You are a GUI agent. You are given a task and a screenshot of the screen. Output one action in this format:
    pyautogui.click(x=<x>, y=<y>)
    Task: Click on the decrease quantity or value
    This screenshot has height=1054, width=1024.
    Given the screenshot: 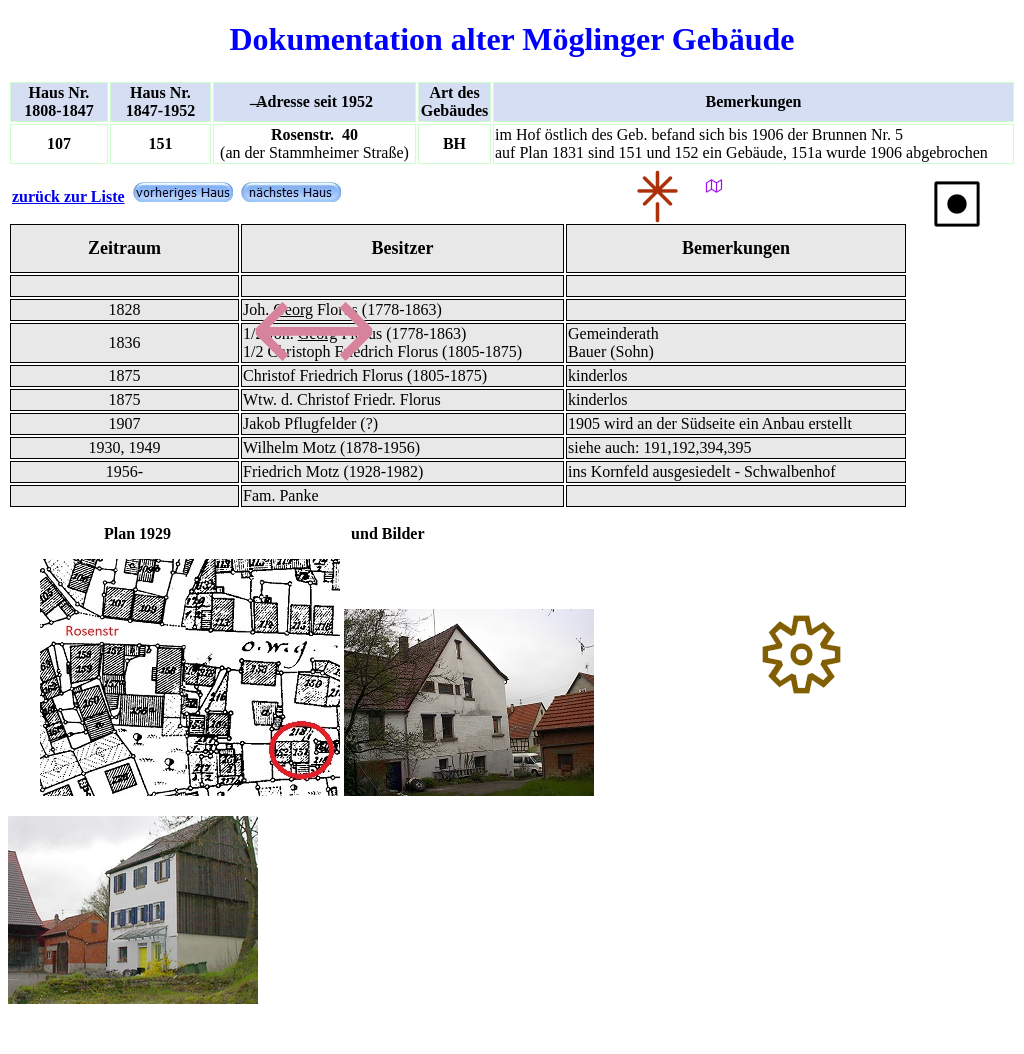 What is the action you would take?
    pyautogui.click(x=257, y=104)
    